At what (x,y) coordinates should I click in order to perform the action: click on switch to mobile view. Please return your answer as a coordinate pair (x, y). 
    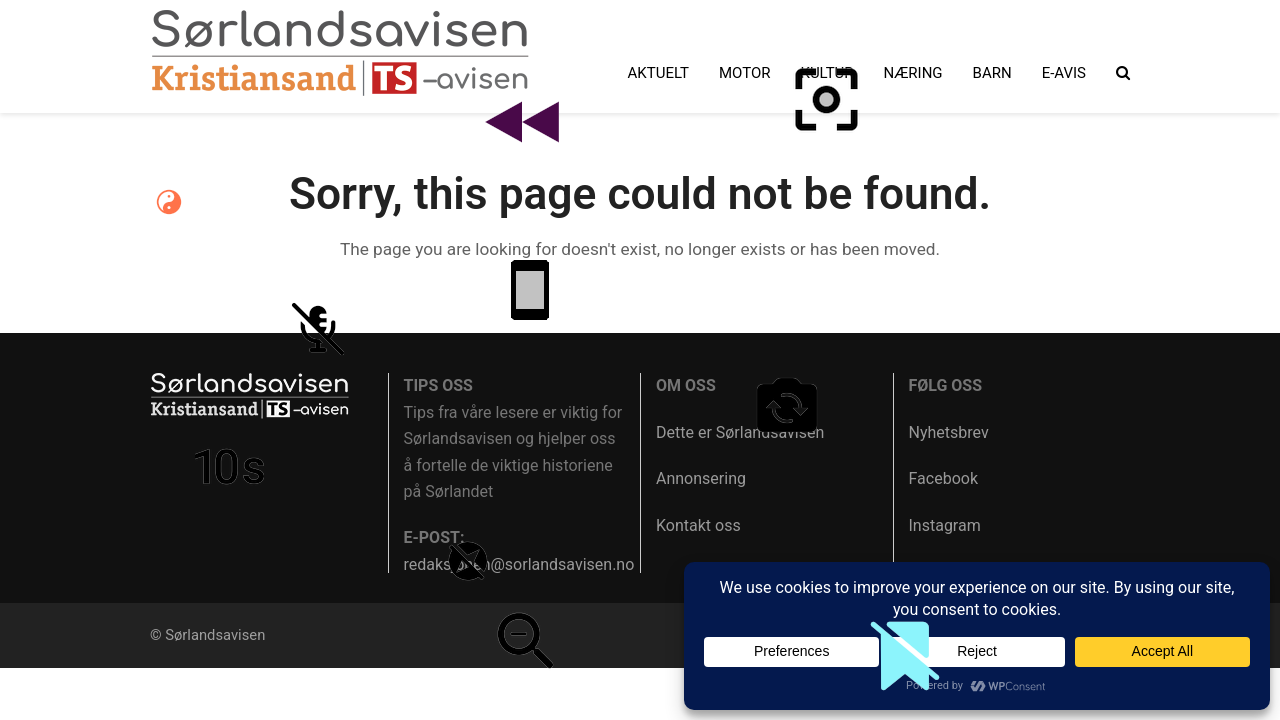
    Looking at the image, I should click on (530, 290).